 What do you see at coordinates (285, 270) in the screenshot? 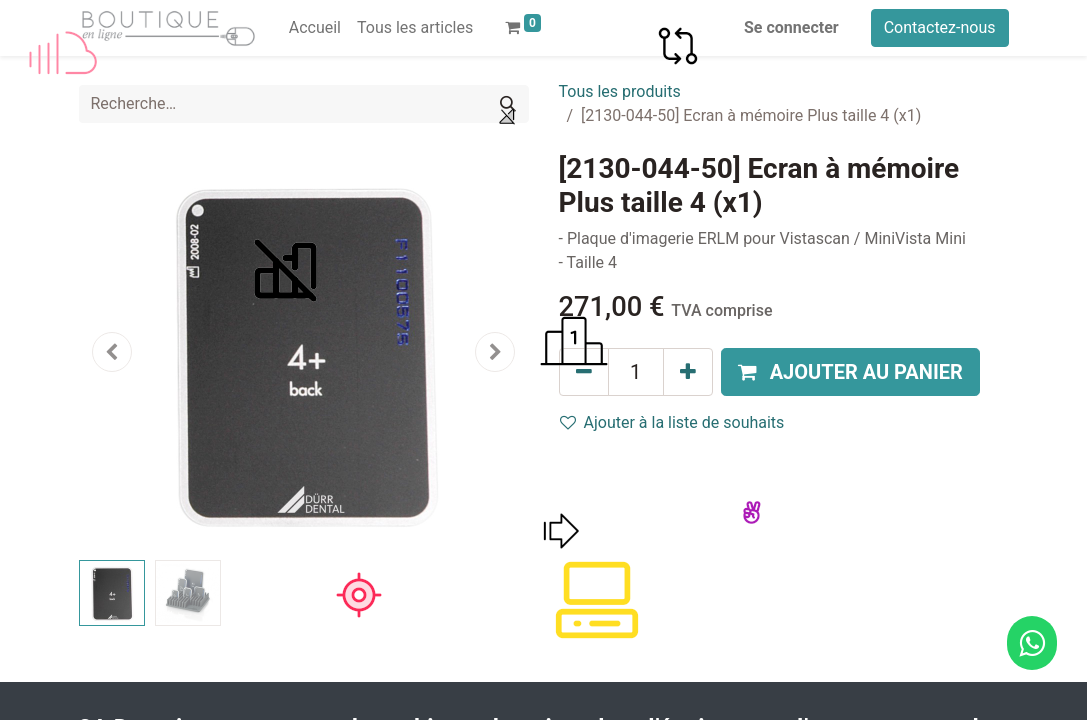
I see `disable chart or analytics view` at bounding box center [285, 270].